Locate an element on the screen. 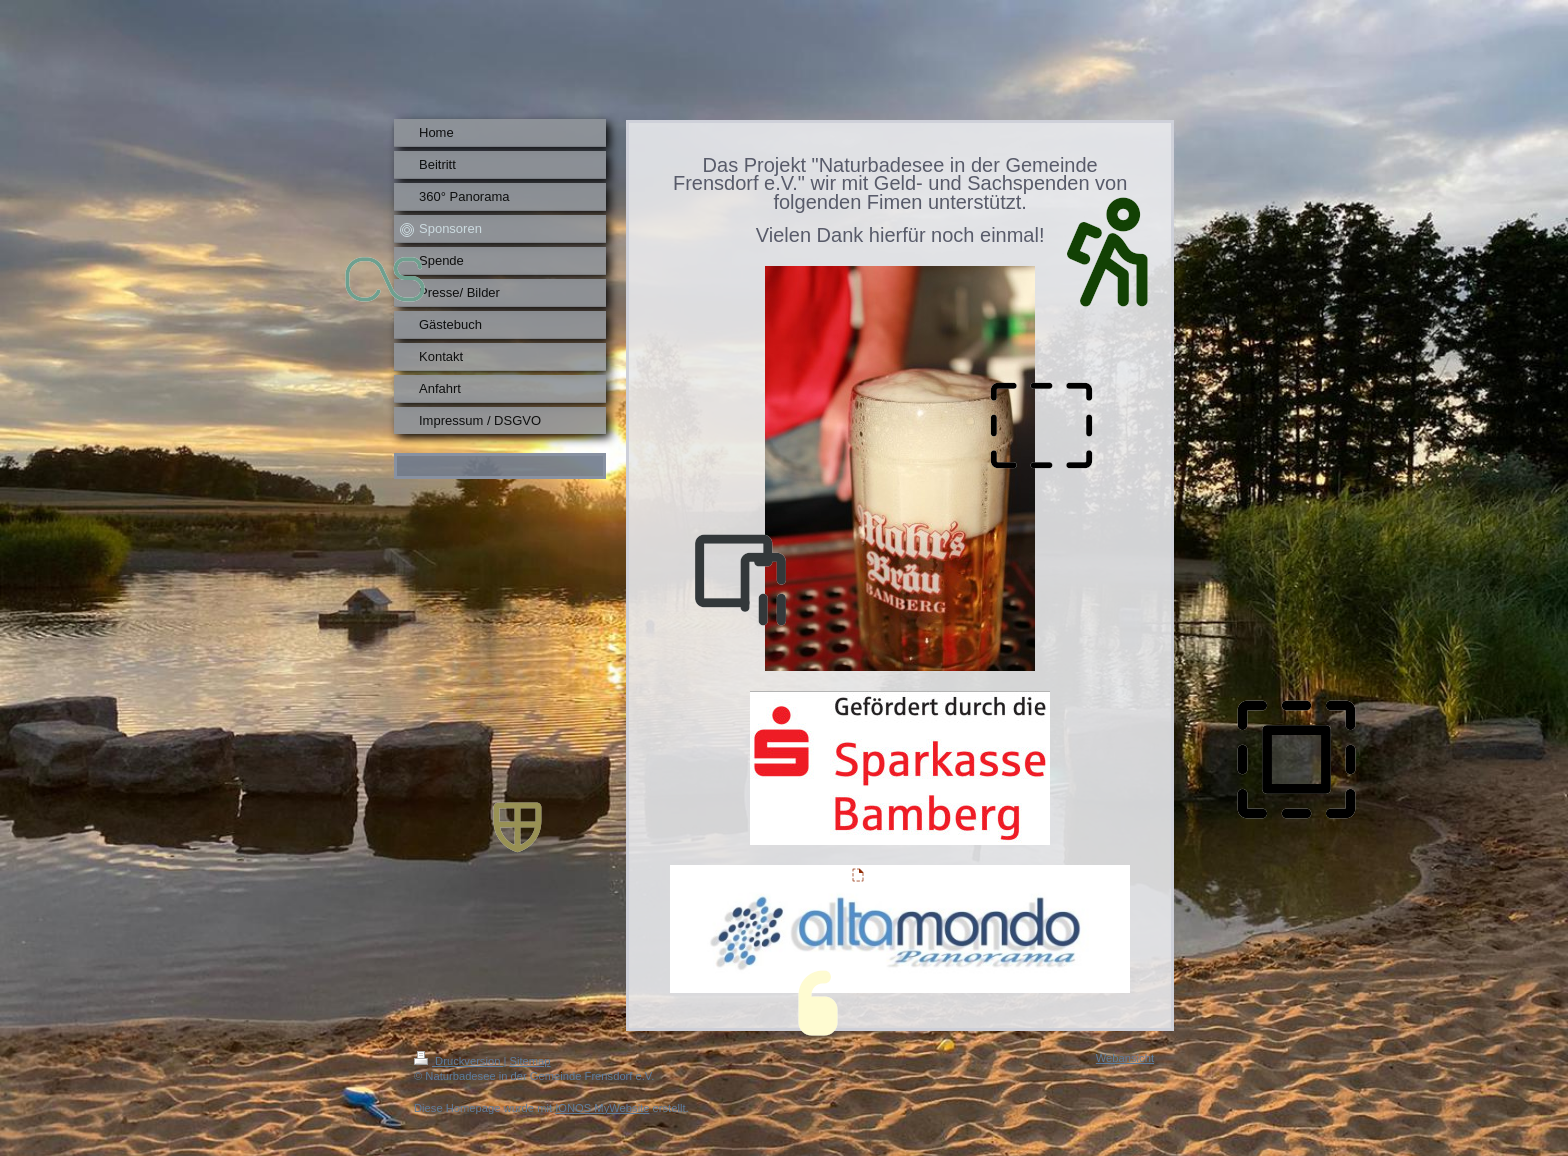 The width and height of the screenshot is (1568, 1156). connect to last.fm account is located at coordinates (385, 278).